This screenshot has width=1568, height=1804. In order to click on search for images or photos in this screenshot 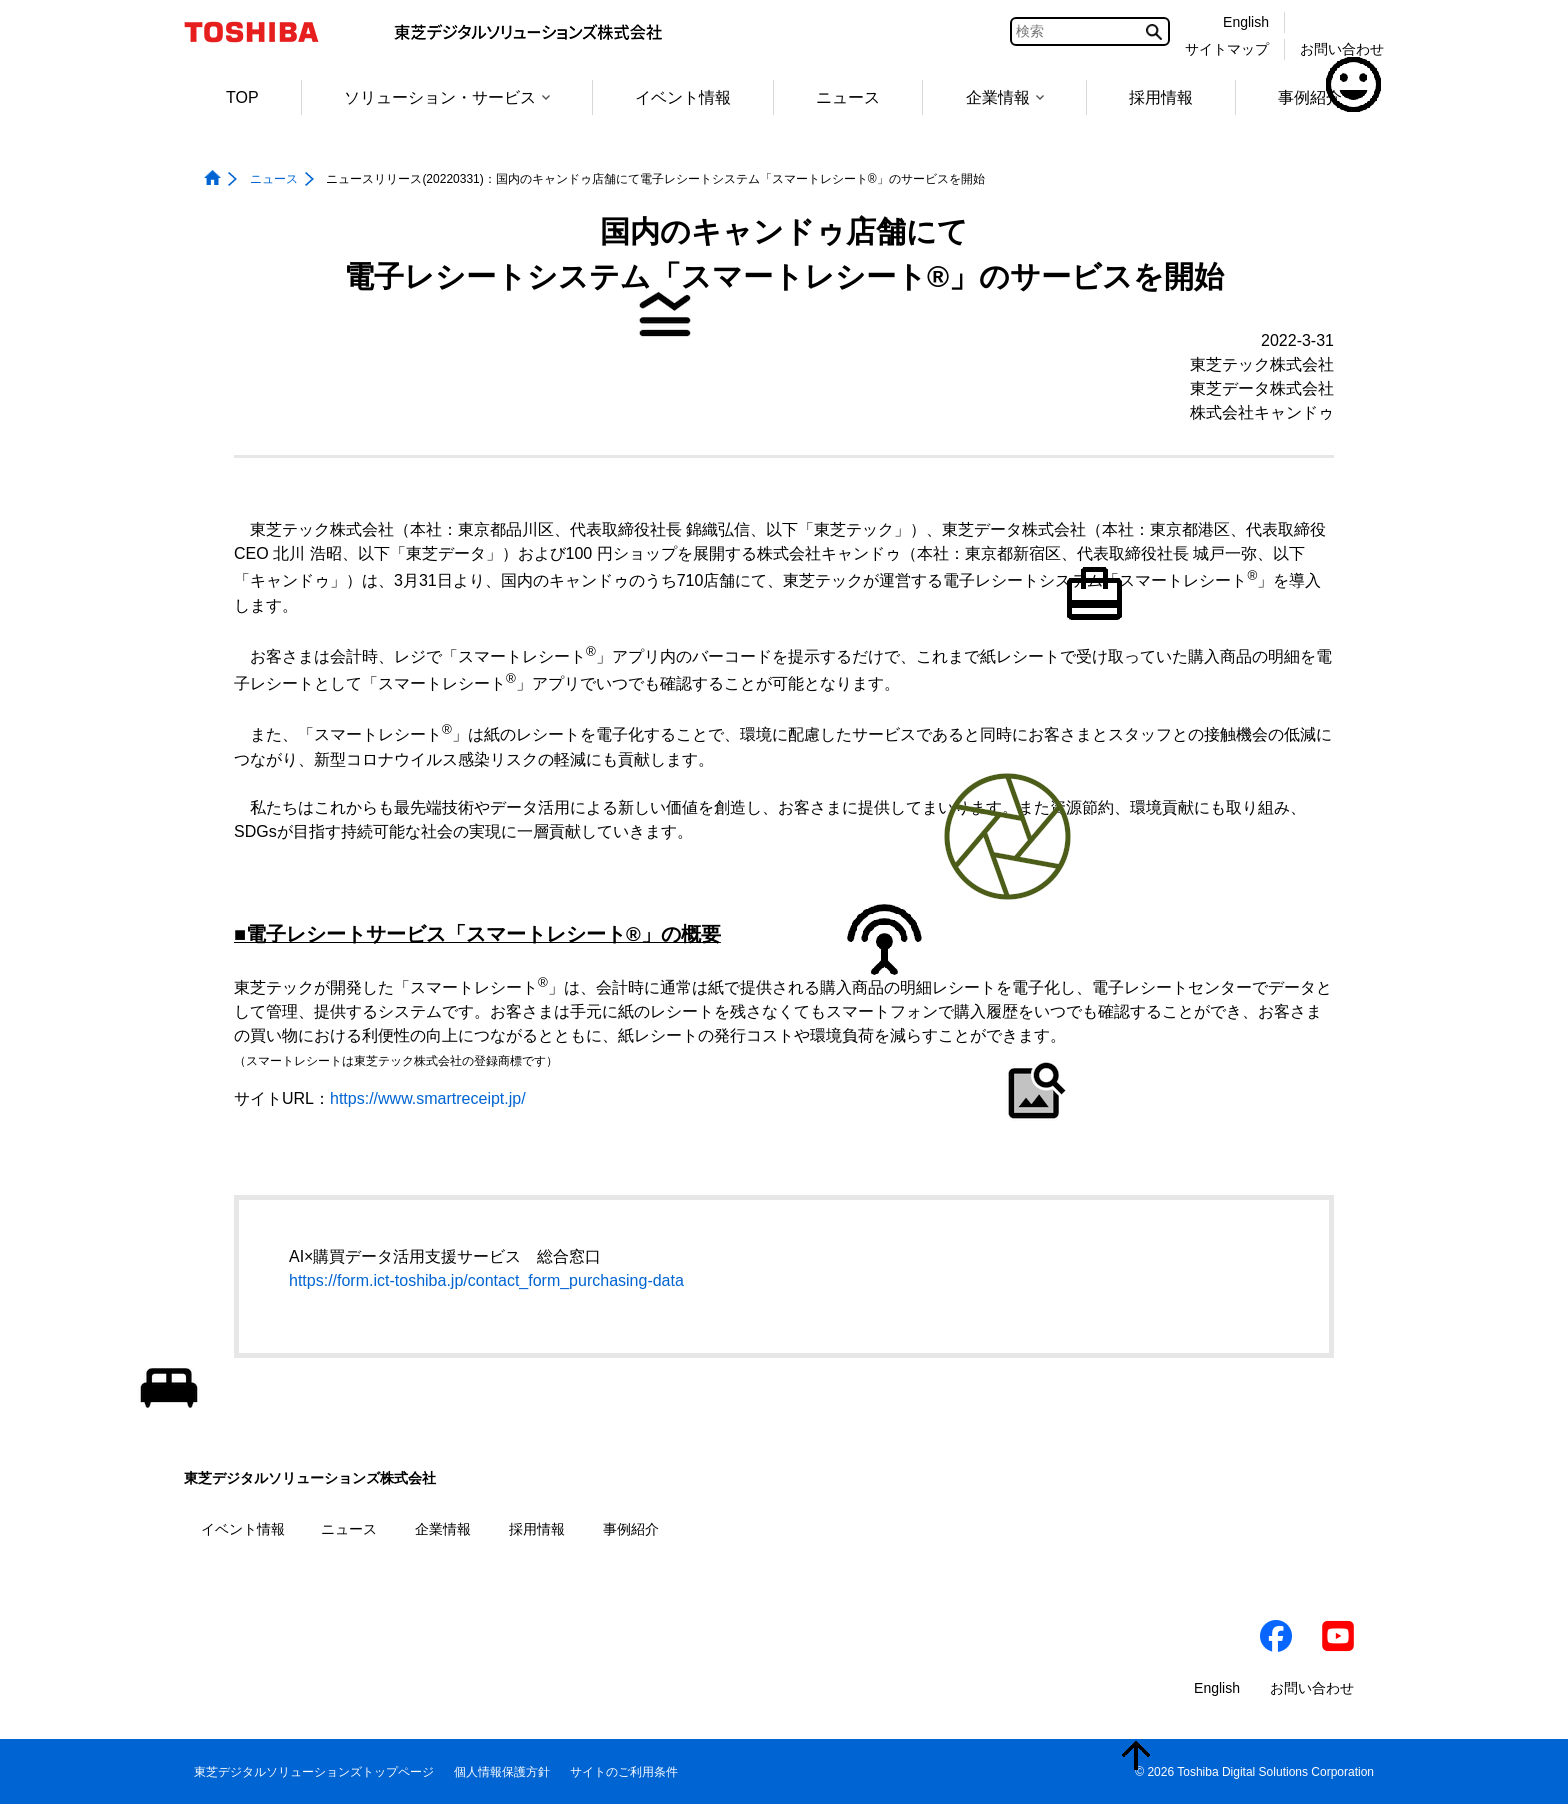, I will do `click(1036, 1090)`.